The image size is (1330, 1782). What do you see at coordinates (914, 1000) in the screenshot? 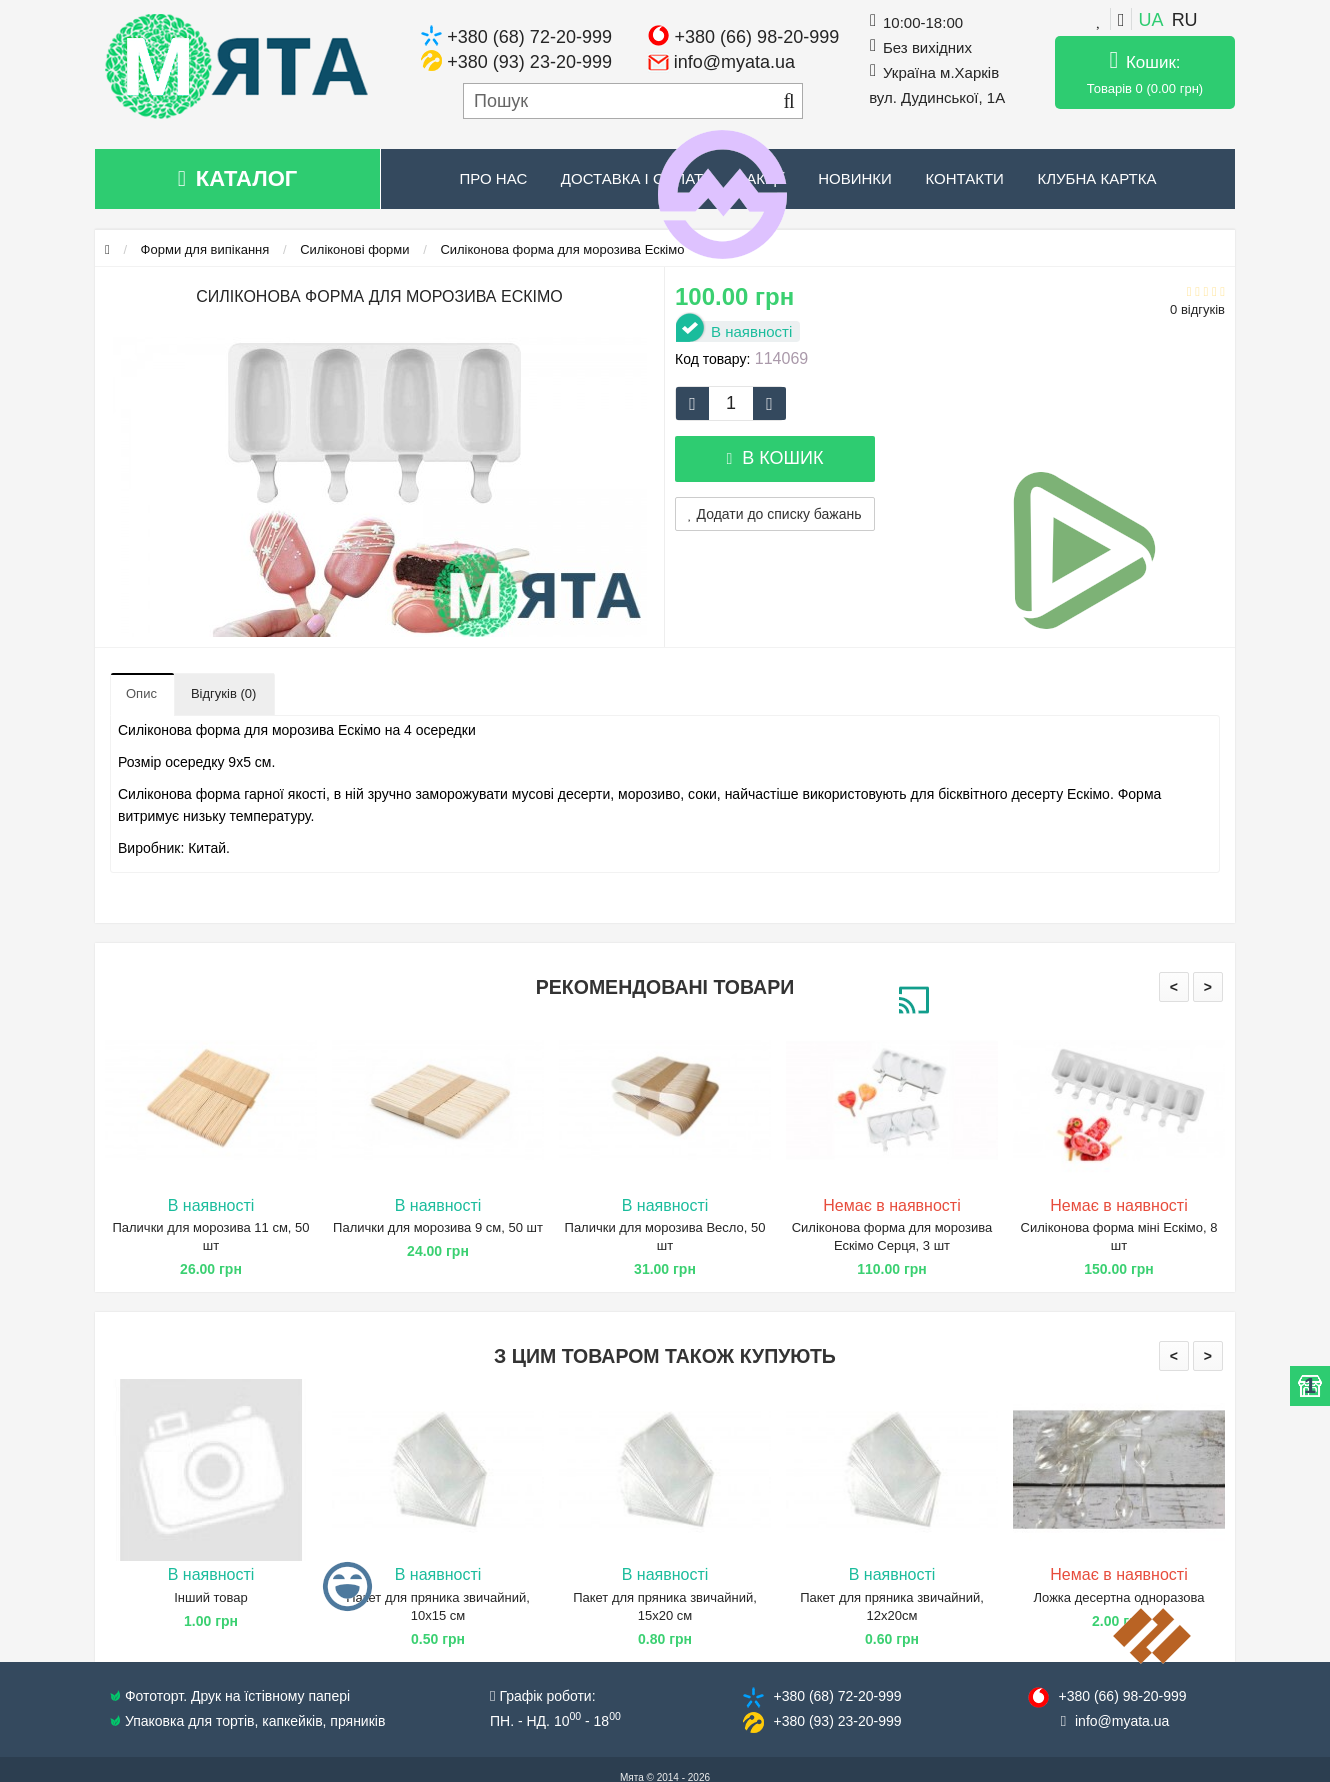
I see `cast media to a nearby device` at bounding box center [914, 1000].